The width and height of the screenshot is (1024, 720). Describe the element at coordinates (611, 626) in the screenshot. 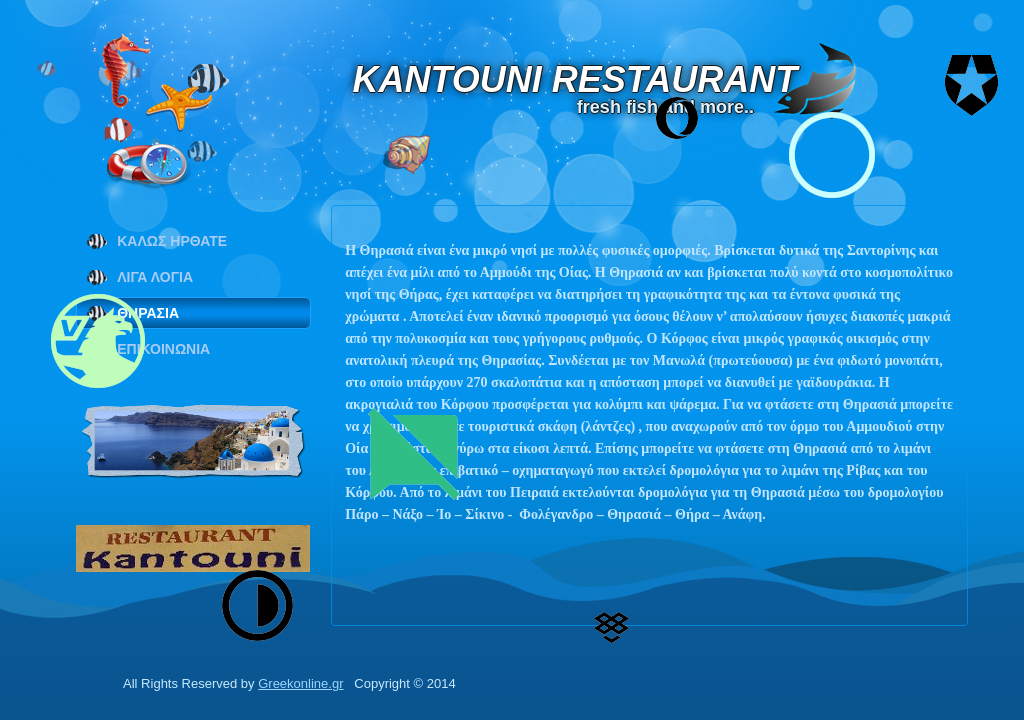

I see `open dropbox app` at that location.